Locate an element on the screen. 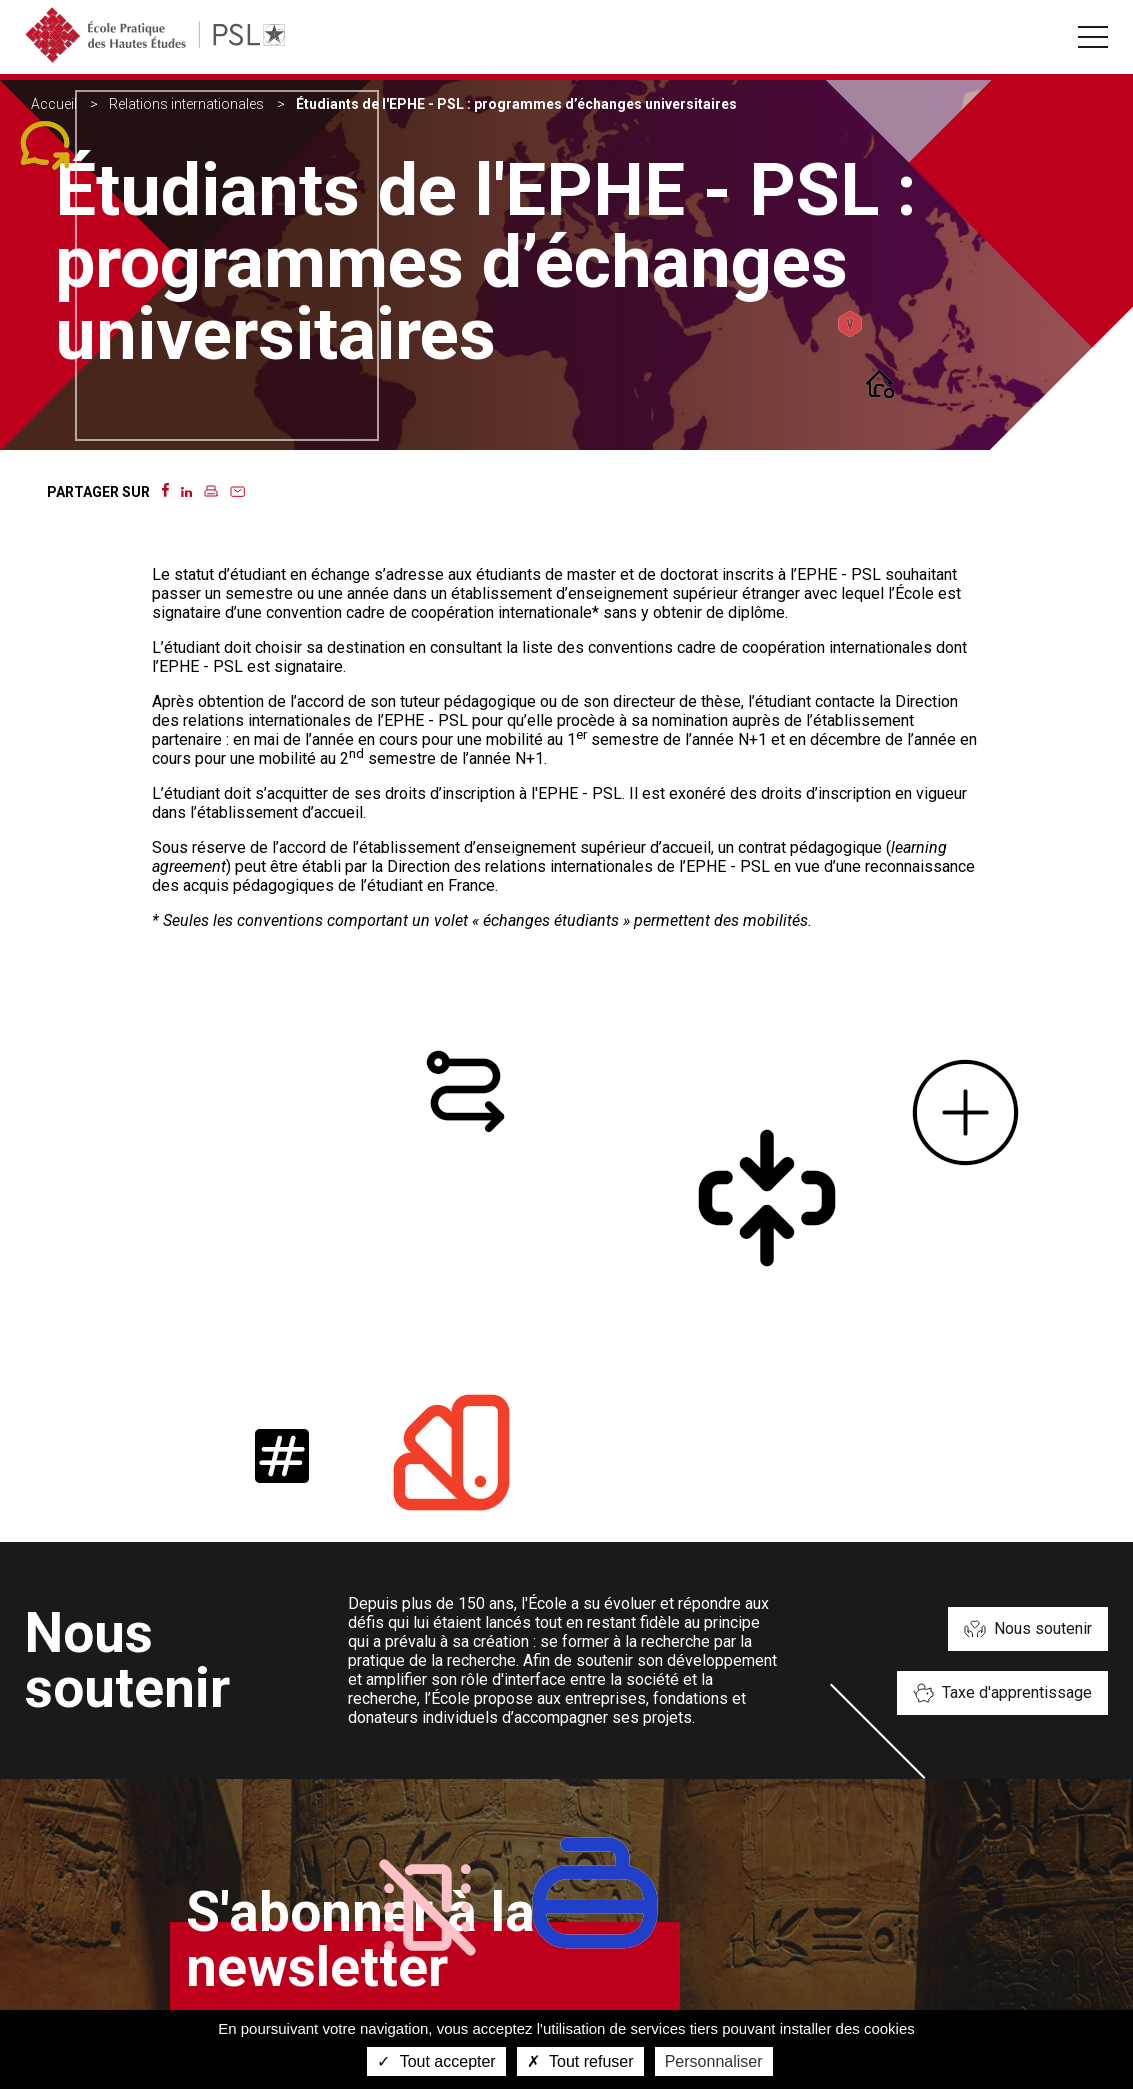 The width and height of the screenshot is (1133, 2089). indicates version or variant selection is located at coordinates (850, 324).